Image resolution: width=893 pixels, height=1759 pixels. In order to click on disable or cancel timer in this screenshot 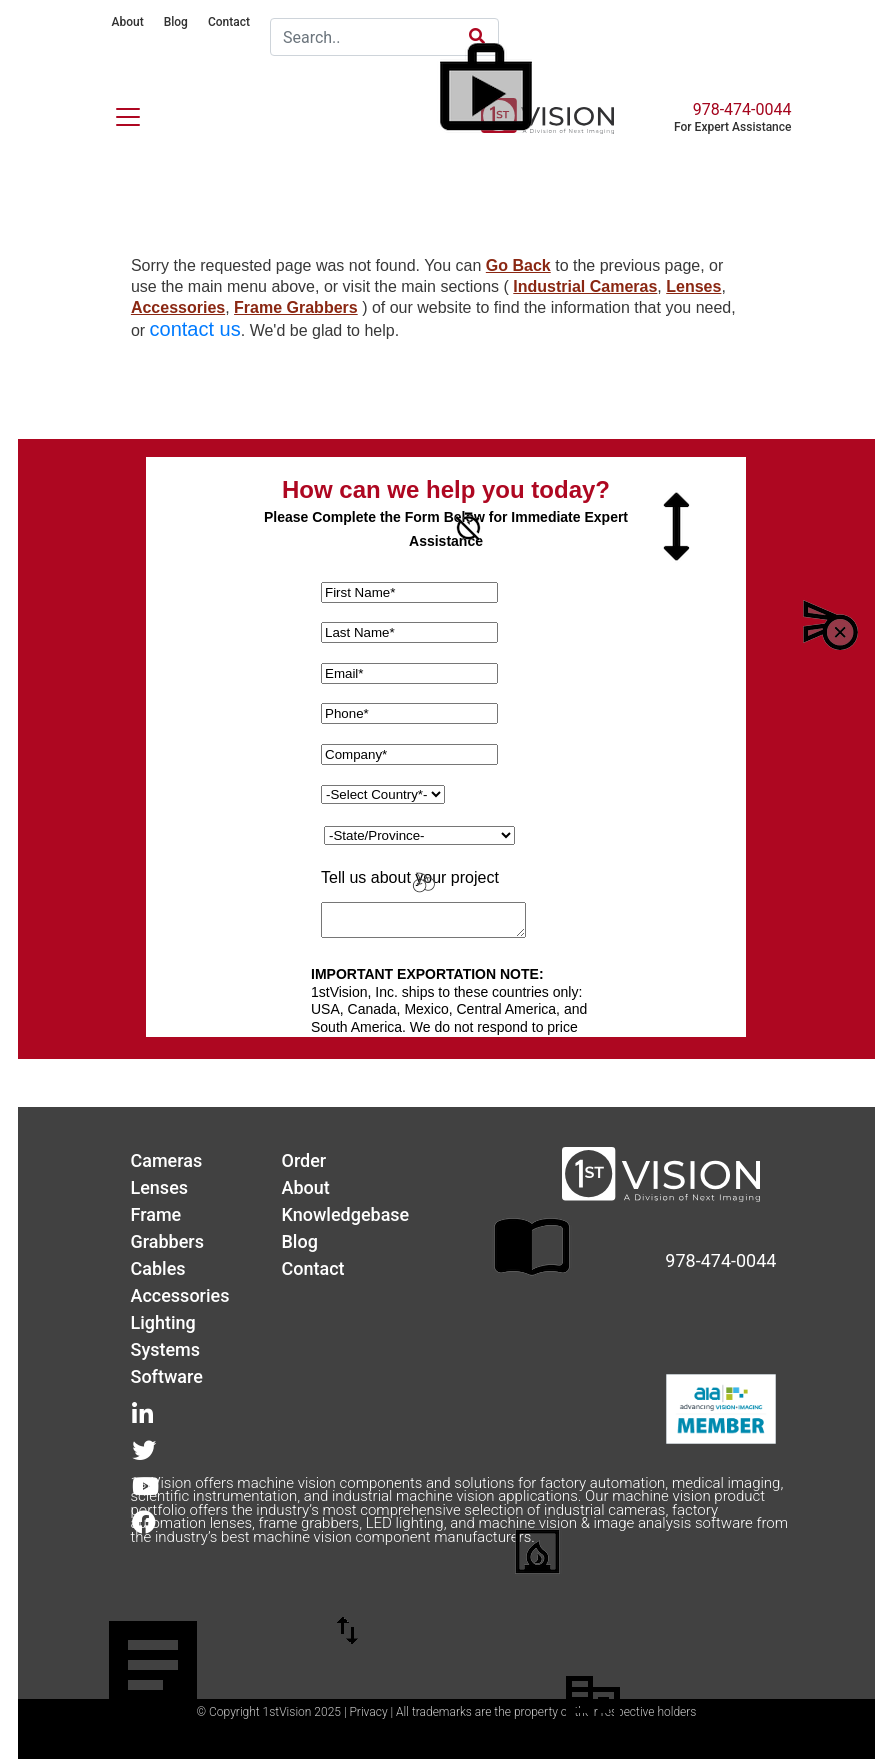, I will do `click(468, 526)`.